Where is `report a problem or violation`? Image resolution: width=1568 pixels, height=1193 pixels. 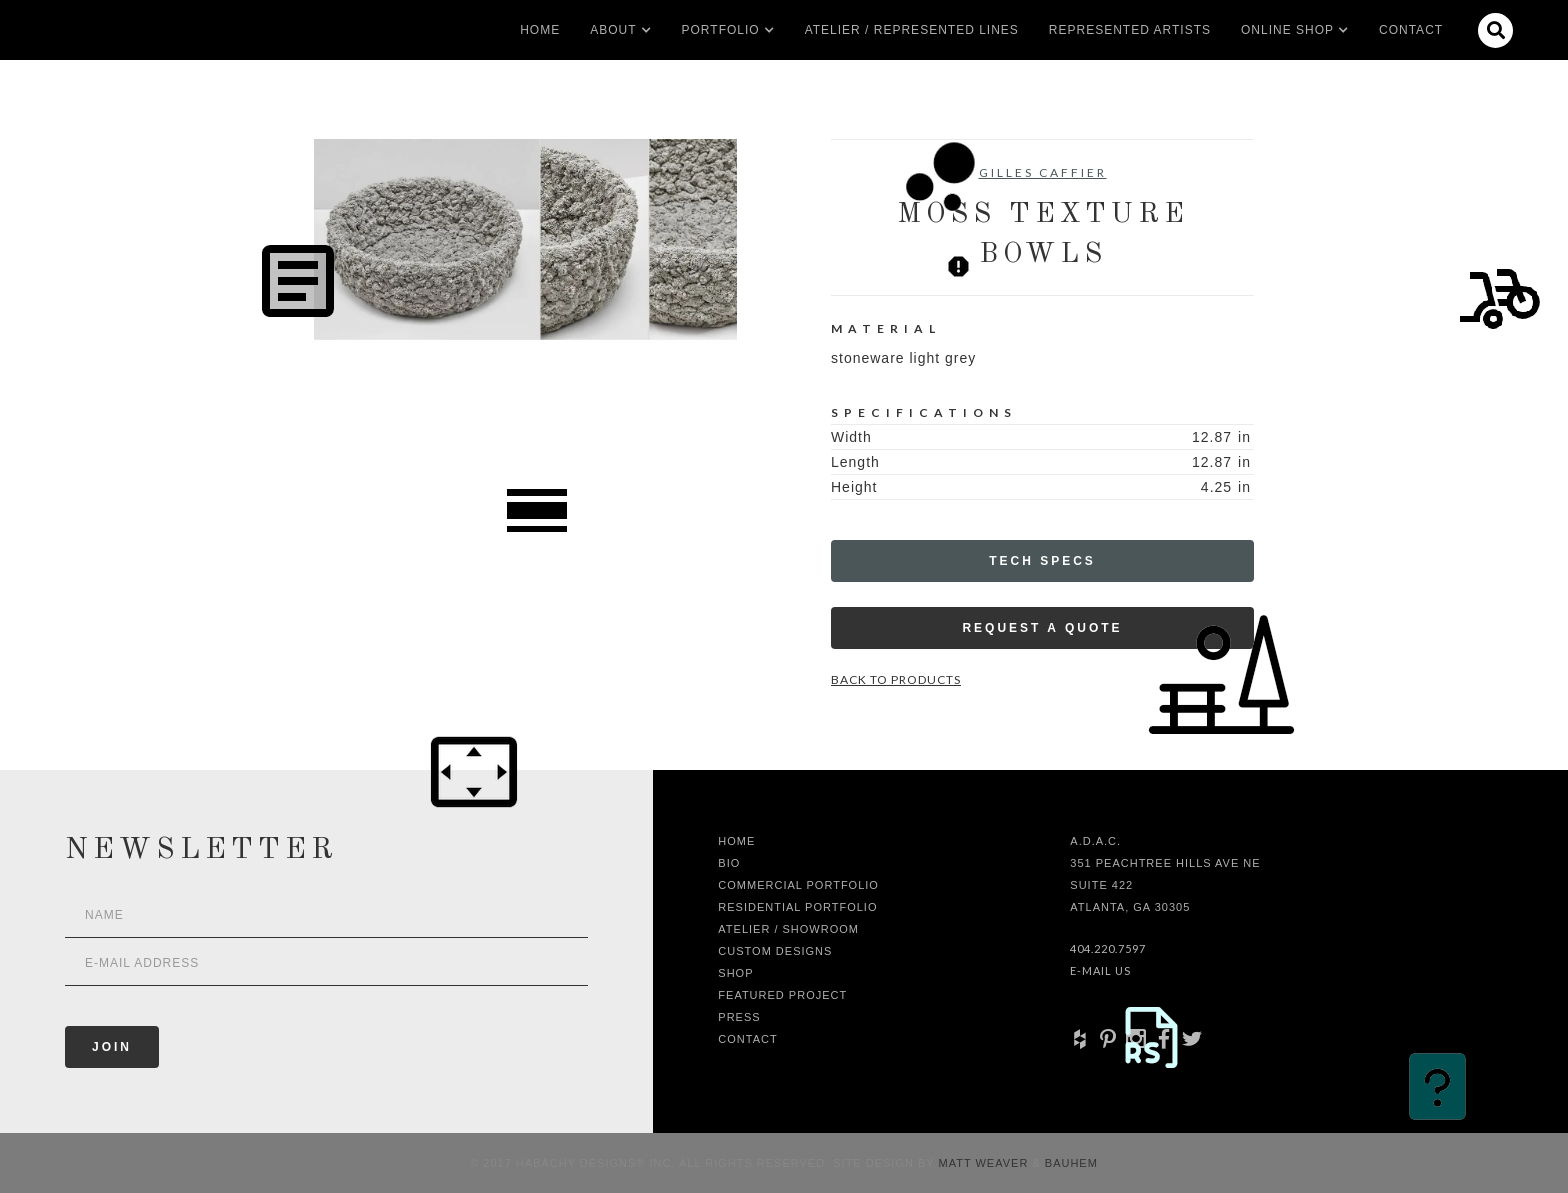
report a problem or violation is located at coordinates (958, 266).